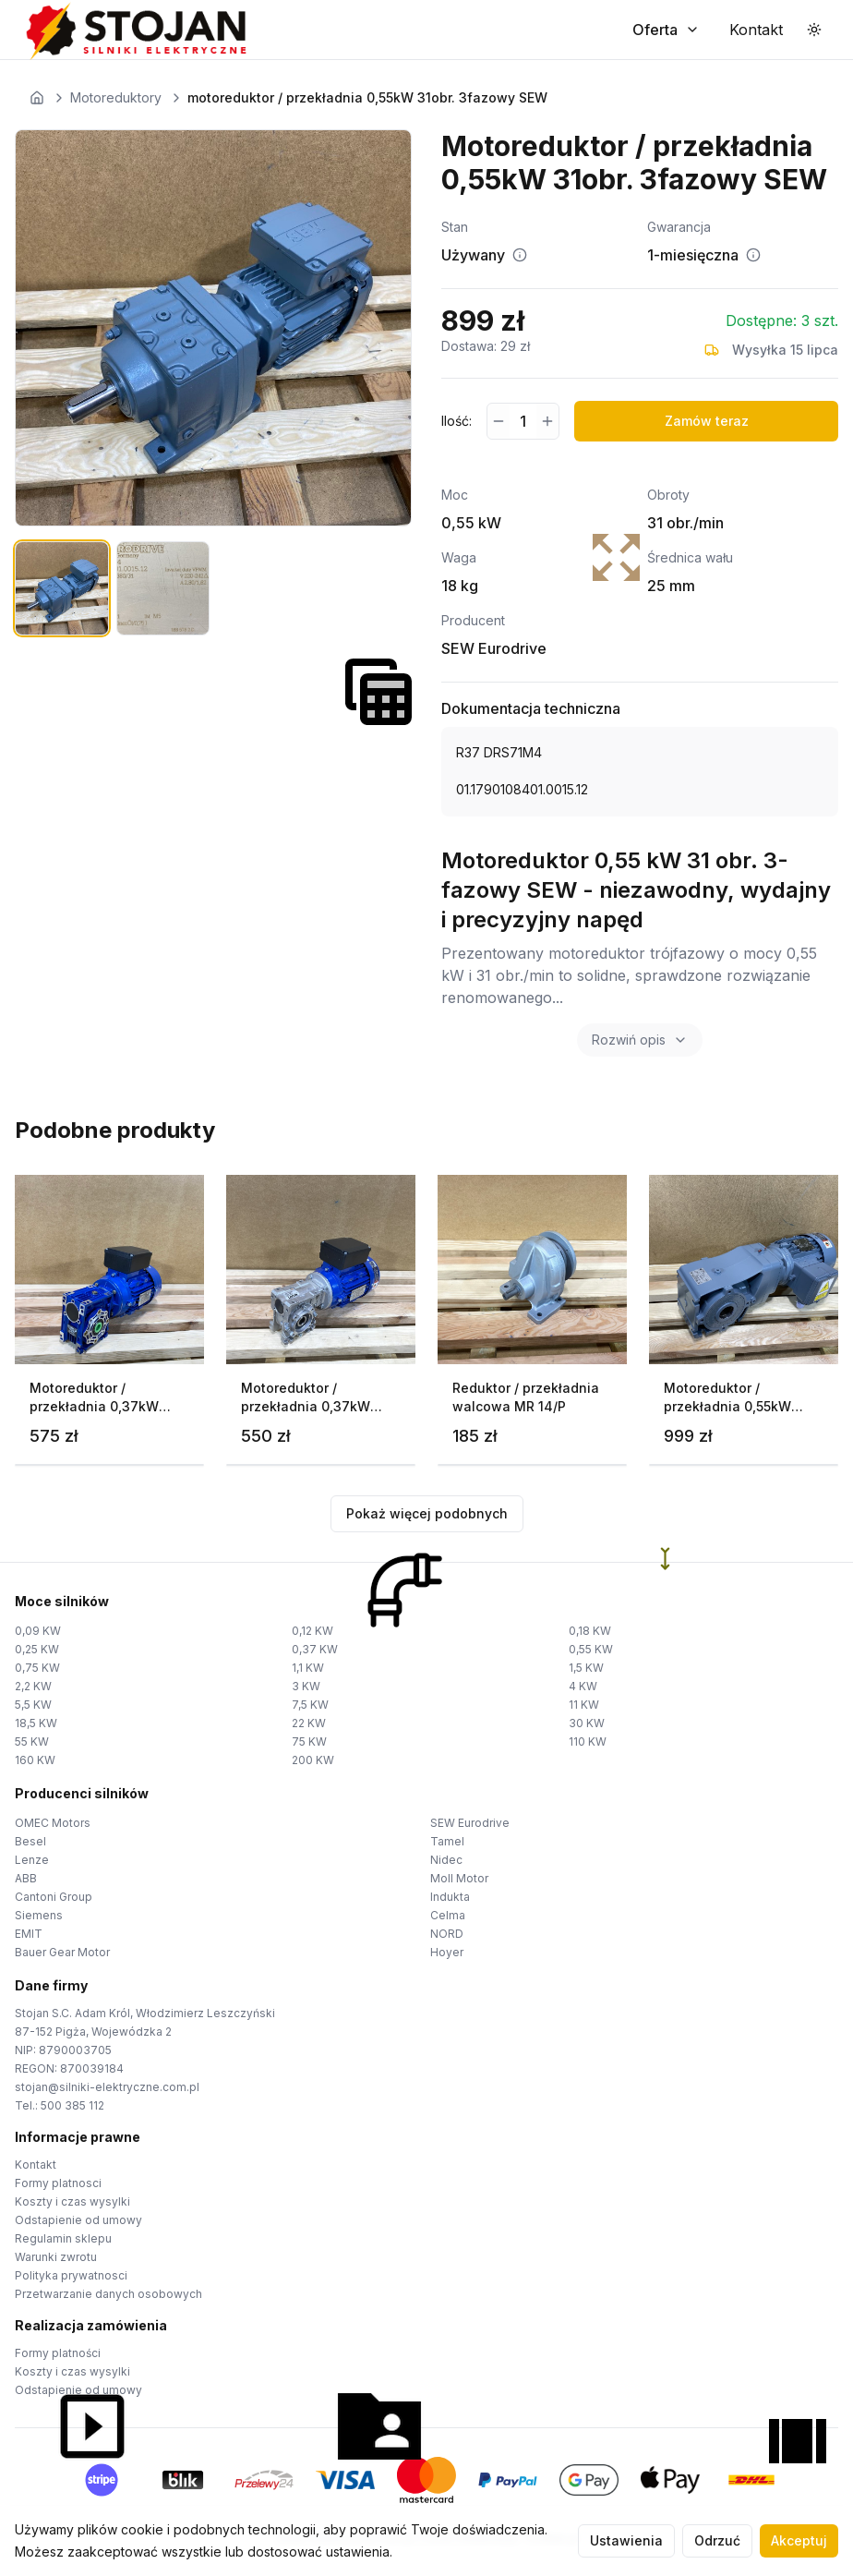 The height and width of the screenshot is (2576, 853). What do you see at coordinates (616, 557) in the screenshot?
I see `enter fullscreen mode` at bounding box center [616, 557].